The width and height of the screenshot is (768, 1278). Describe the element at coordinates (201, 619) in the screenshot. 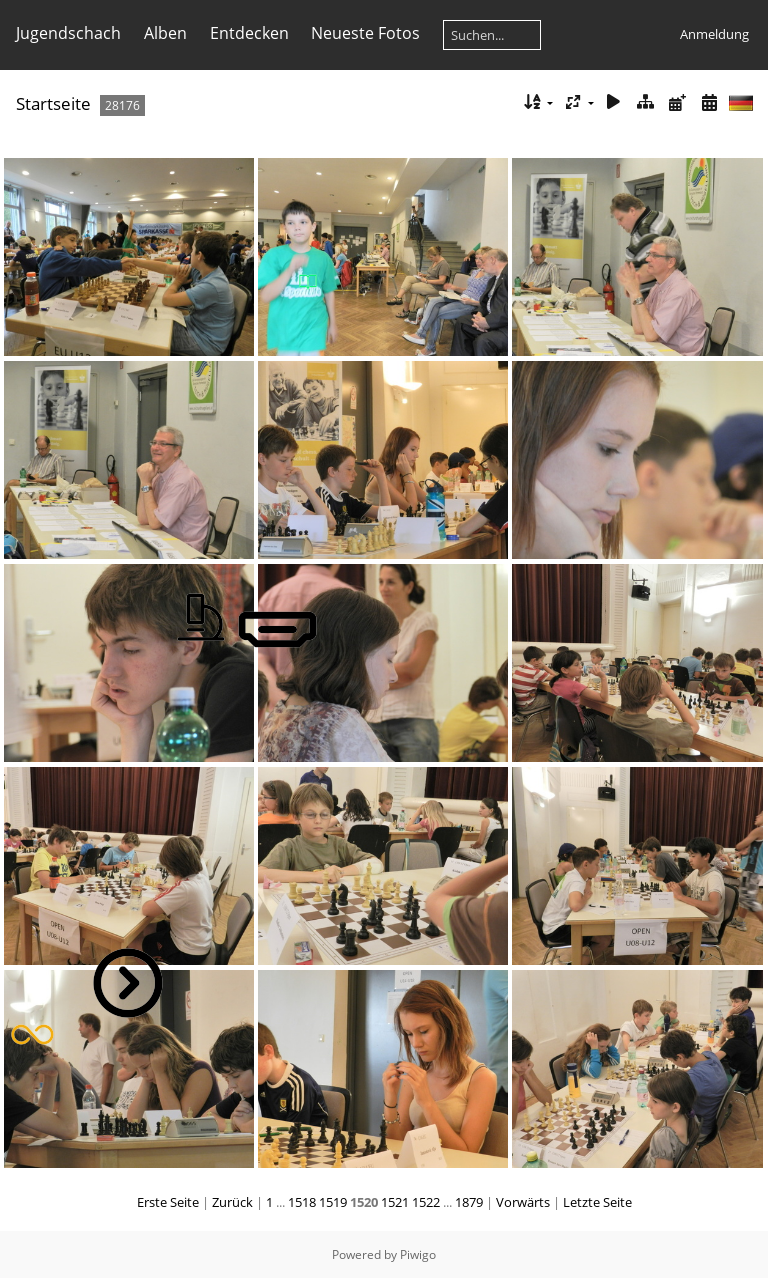

I see `access research or lab tools` at that location.